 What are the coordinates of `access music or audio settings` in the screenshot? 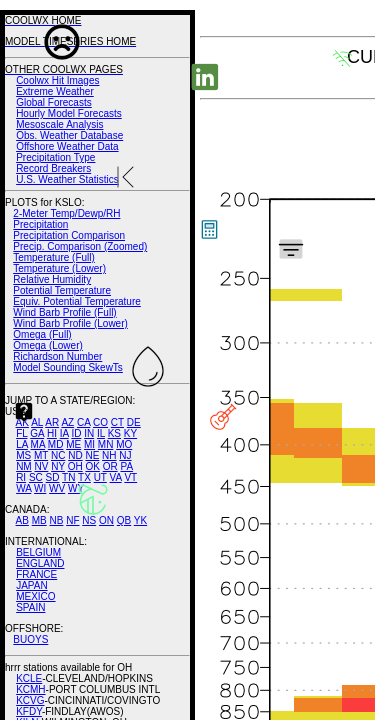 It's located at (223, 417).